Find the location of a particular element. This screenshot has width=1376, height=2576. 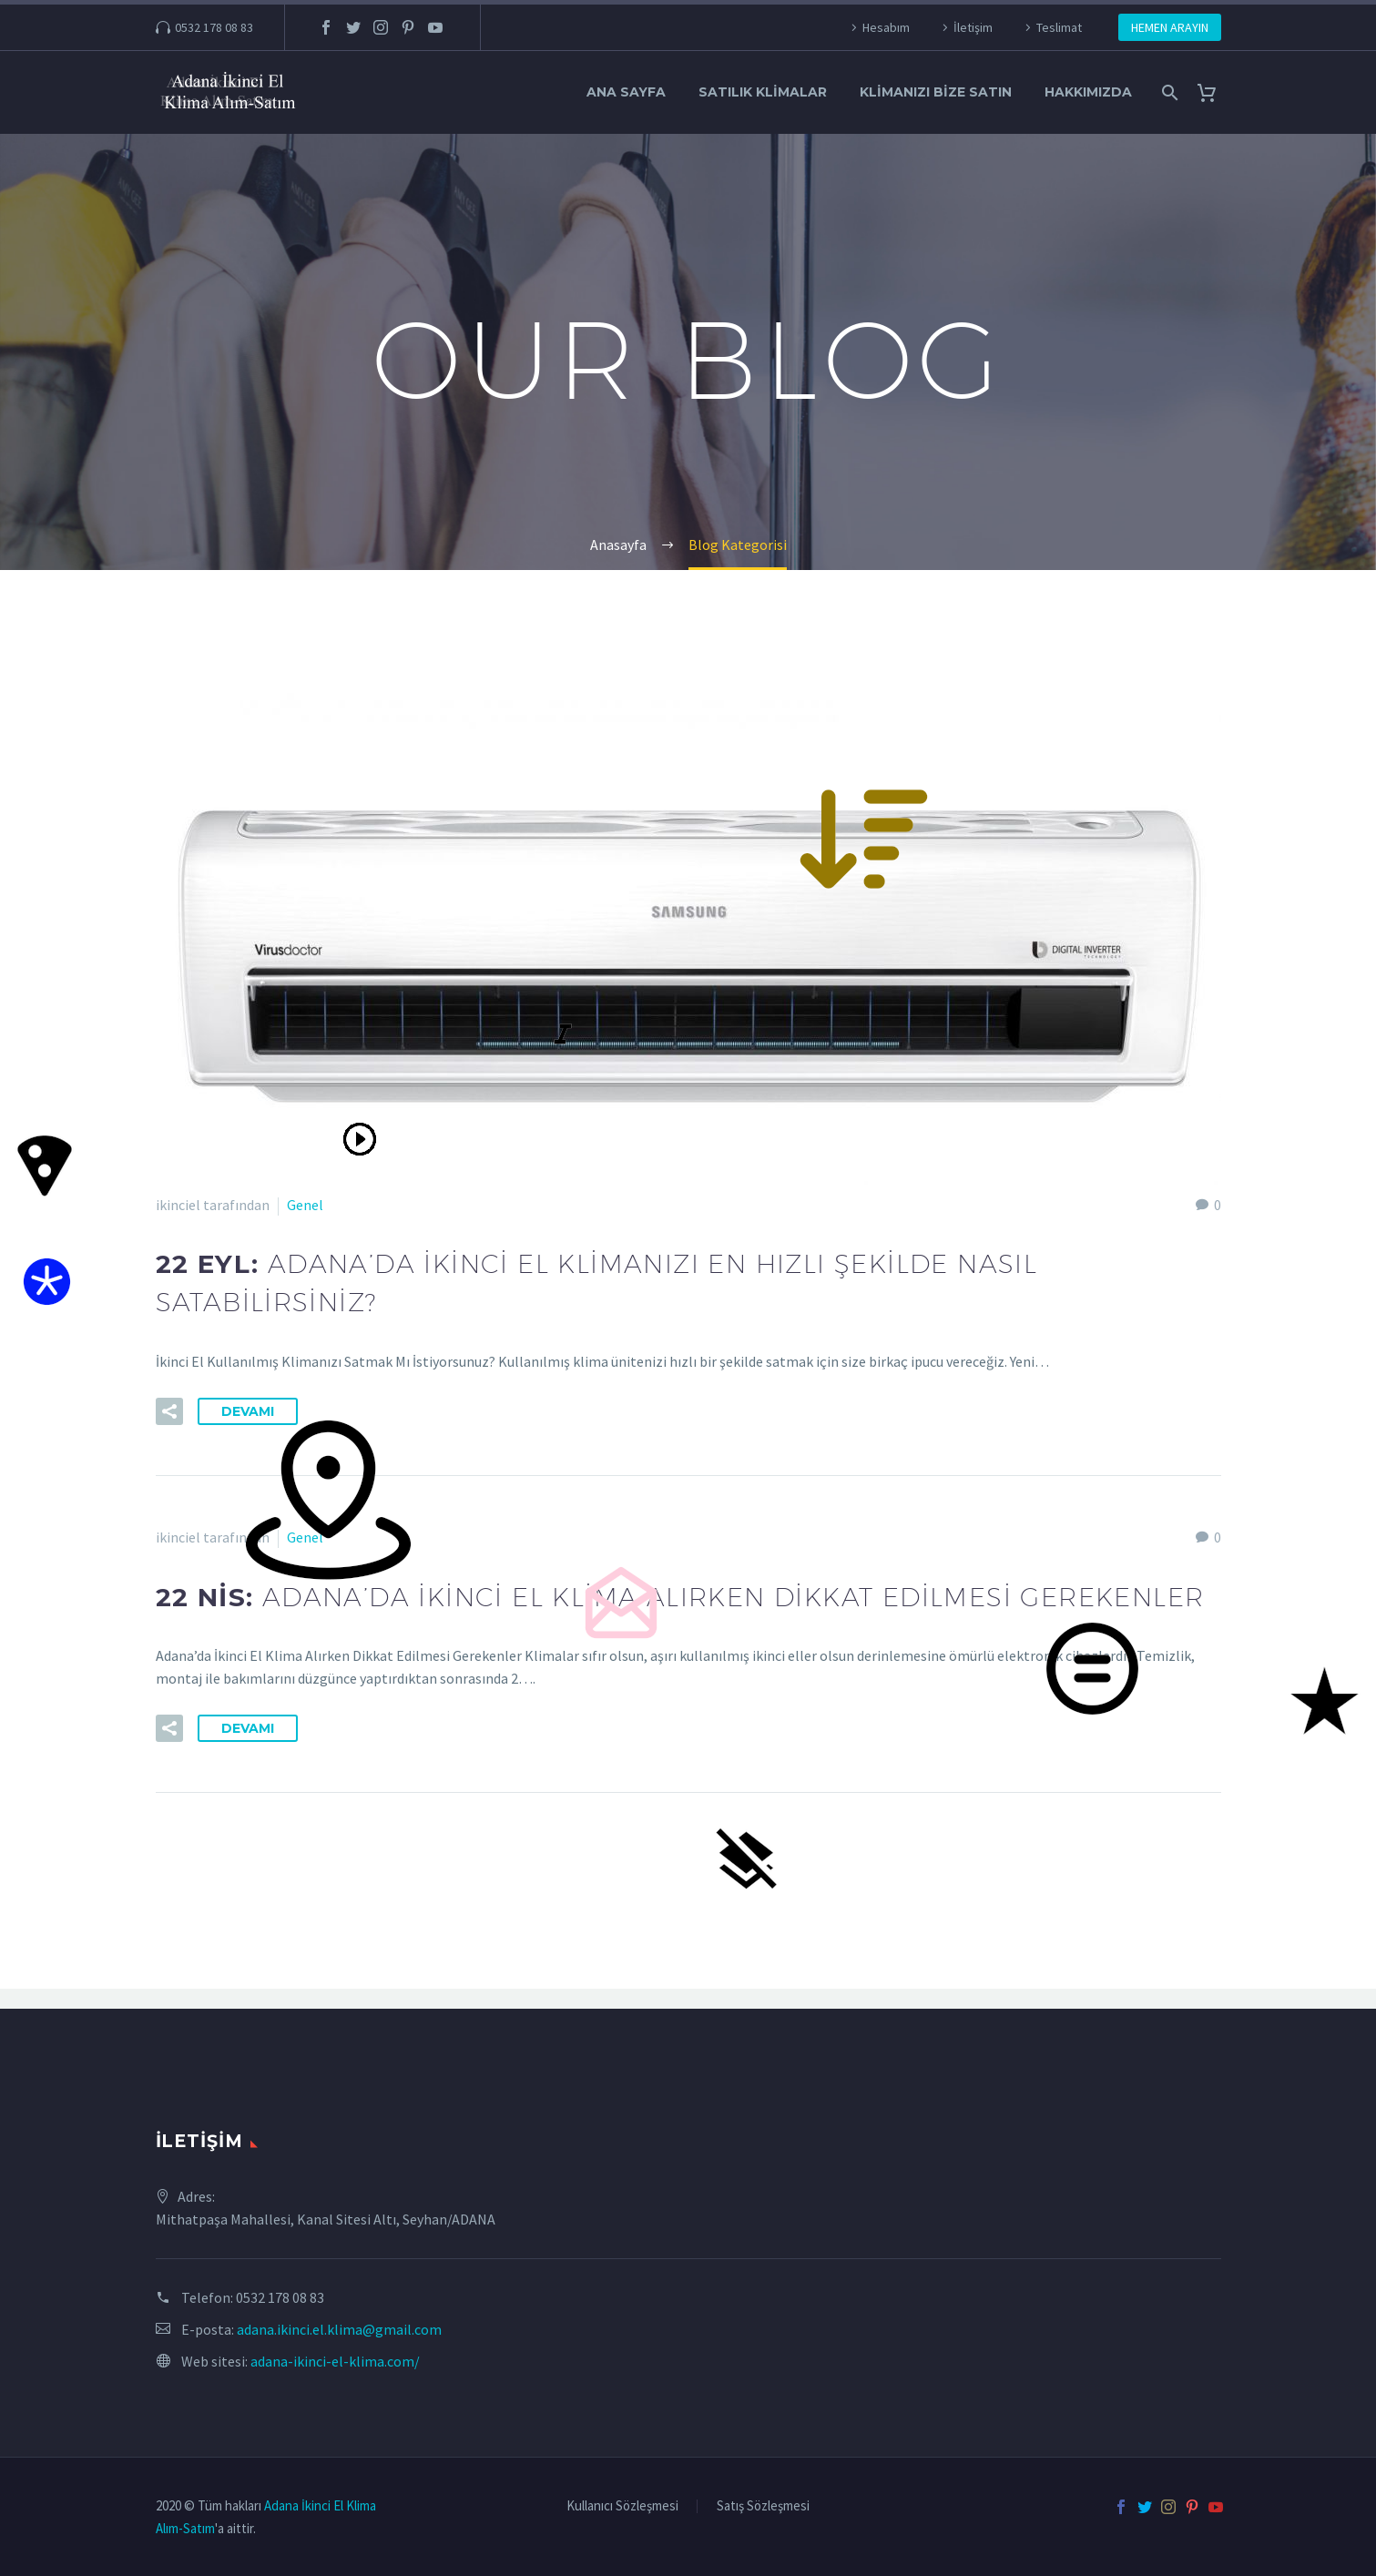

indicates creative commons no-derivatives license is located at coordinates (1092, 1668).